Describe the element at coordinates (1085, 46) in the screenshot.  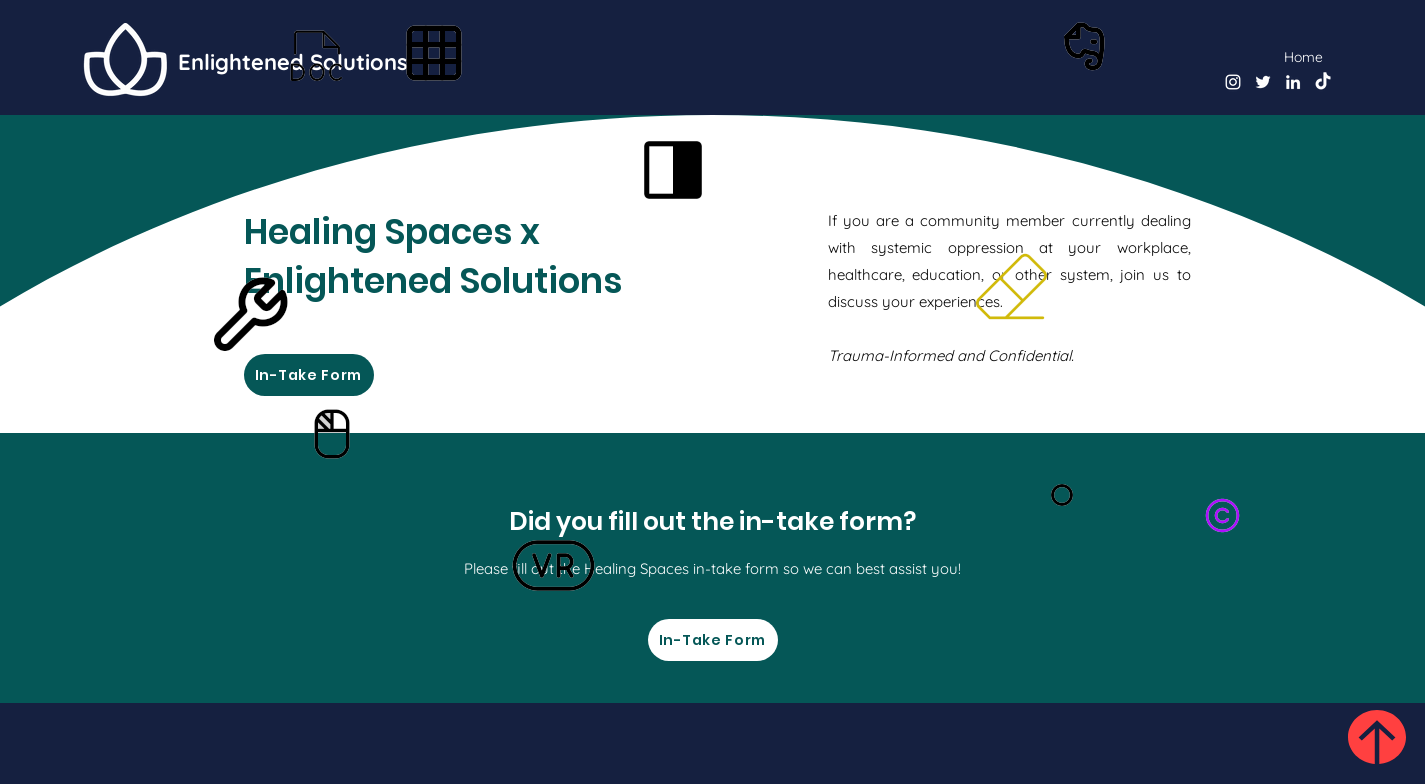
I see `open evernote app` at that location.